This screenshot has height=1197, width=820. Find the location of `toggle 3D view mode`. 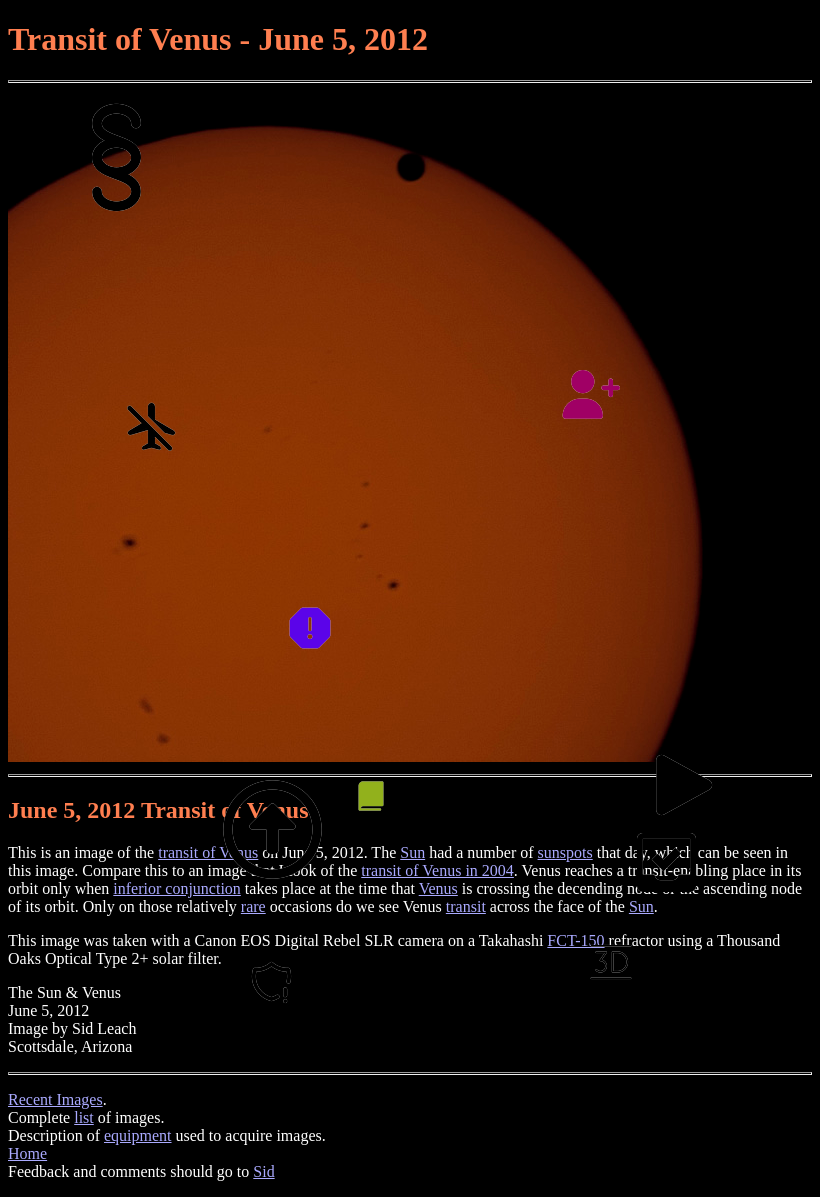

toggle 3D view mode is located at coordinates (611, 962).